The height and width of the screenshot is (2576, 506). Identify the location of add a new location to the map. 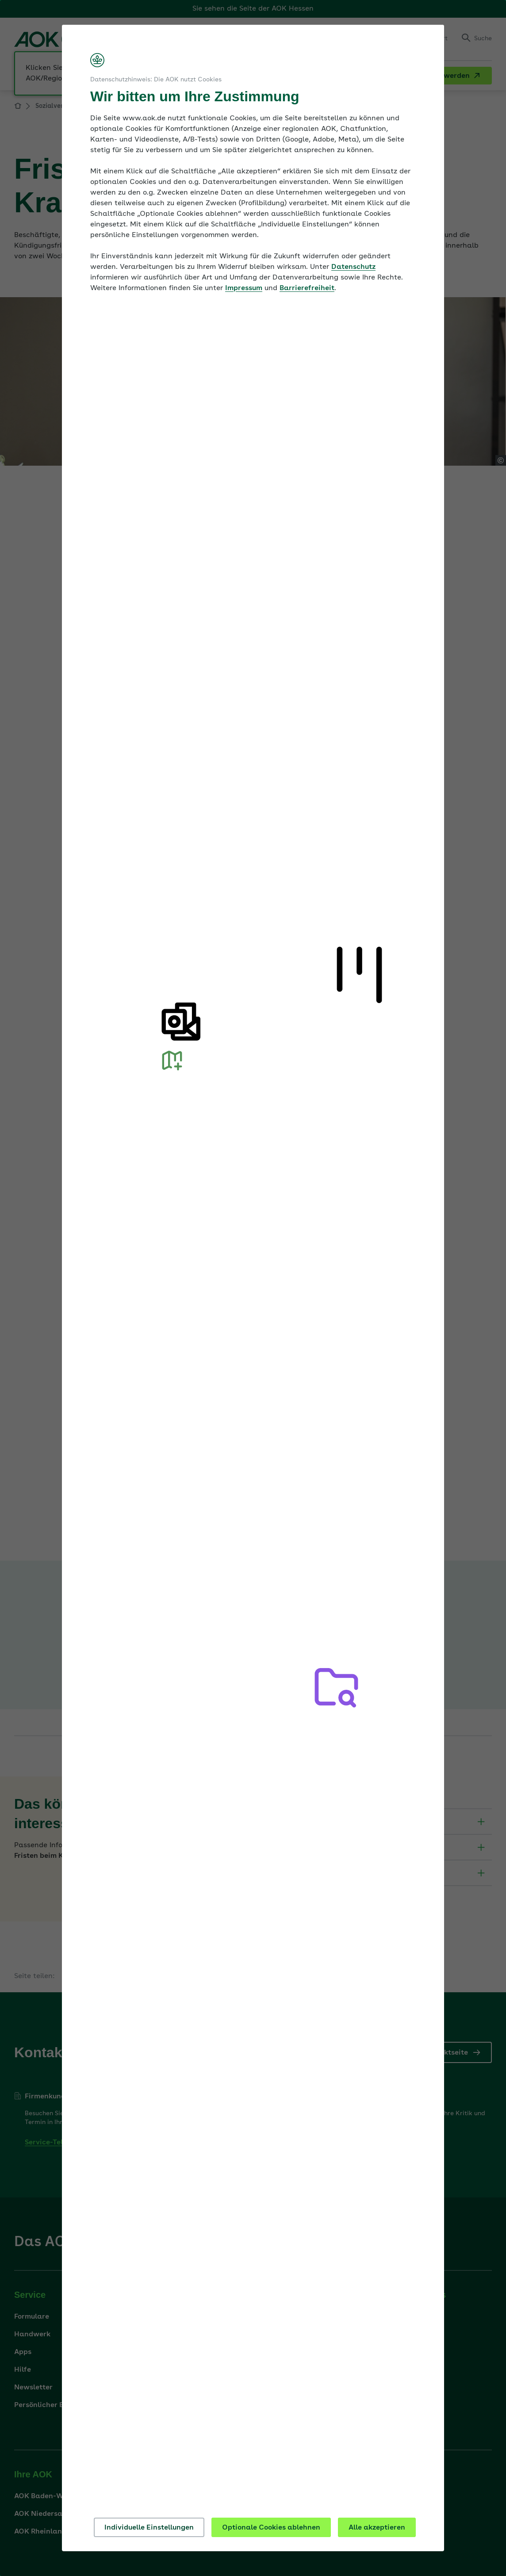
(172, 1060).